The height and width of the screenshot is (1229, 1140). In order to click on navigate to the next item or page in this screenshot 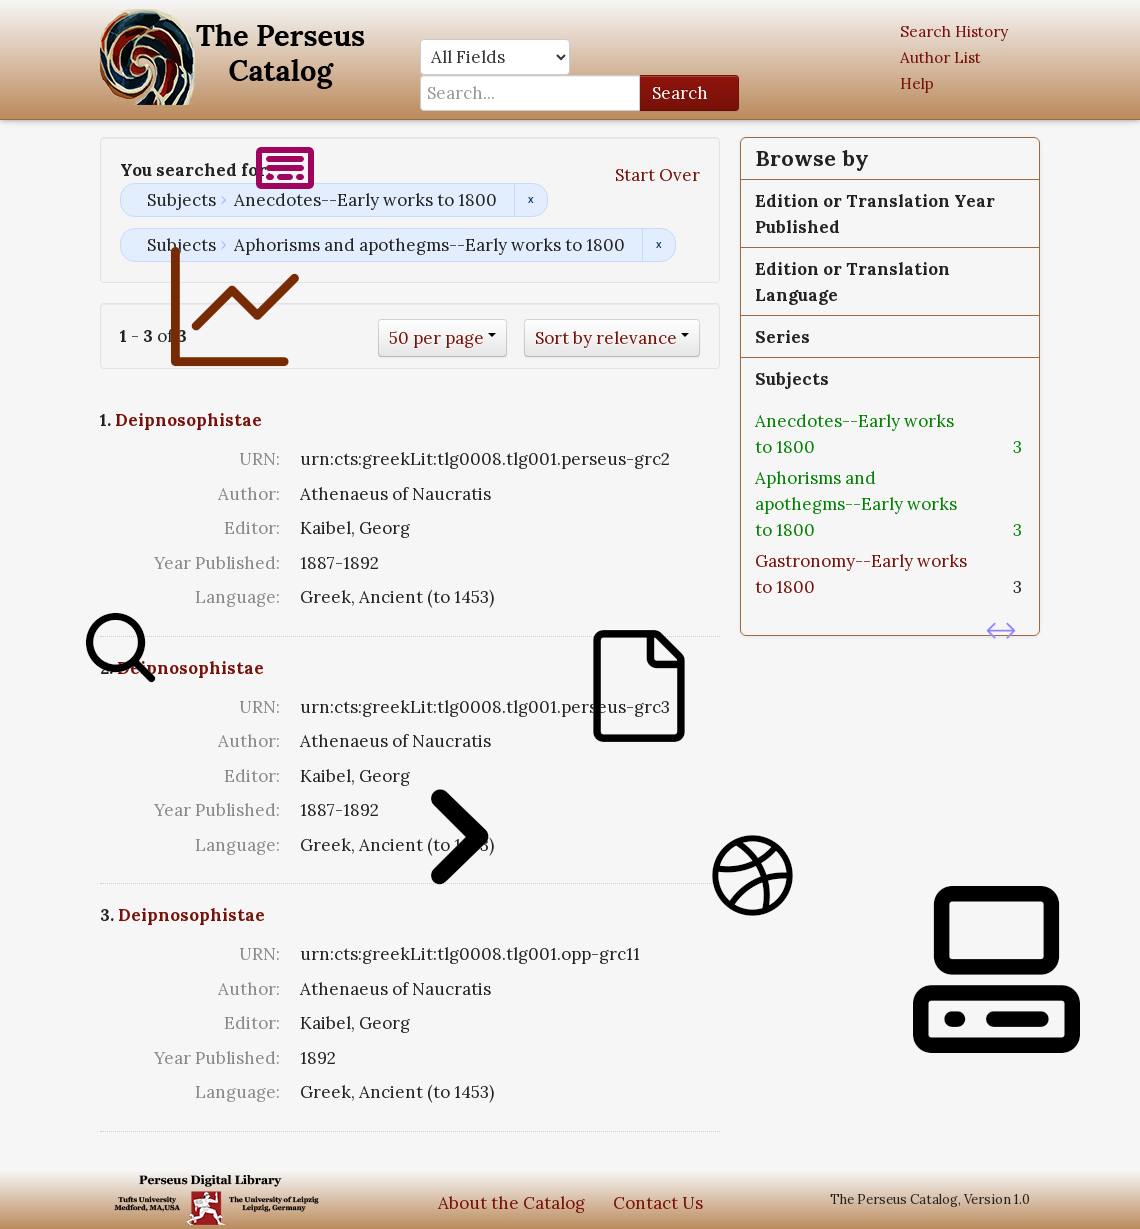, I will do `click(455, 837)`.